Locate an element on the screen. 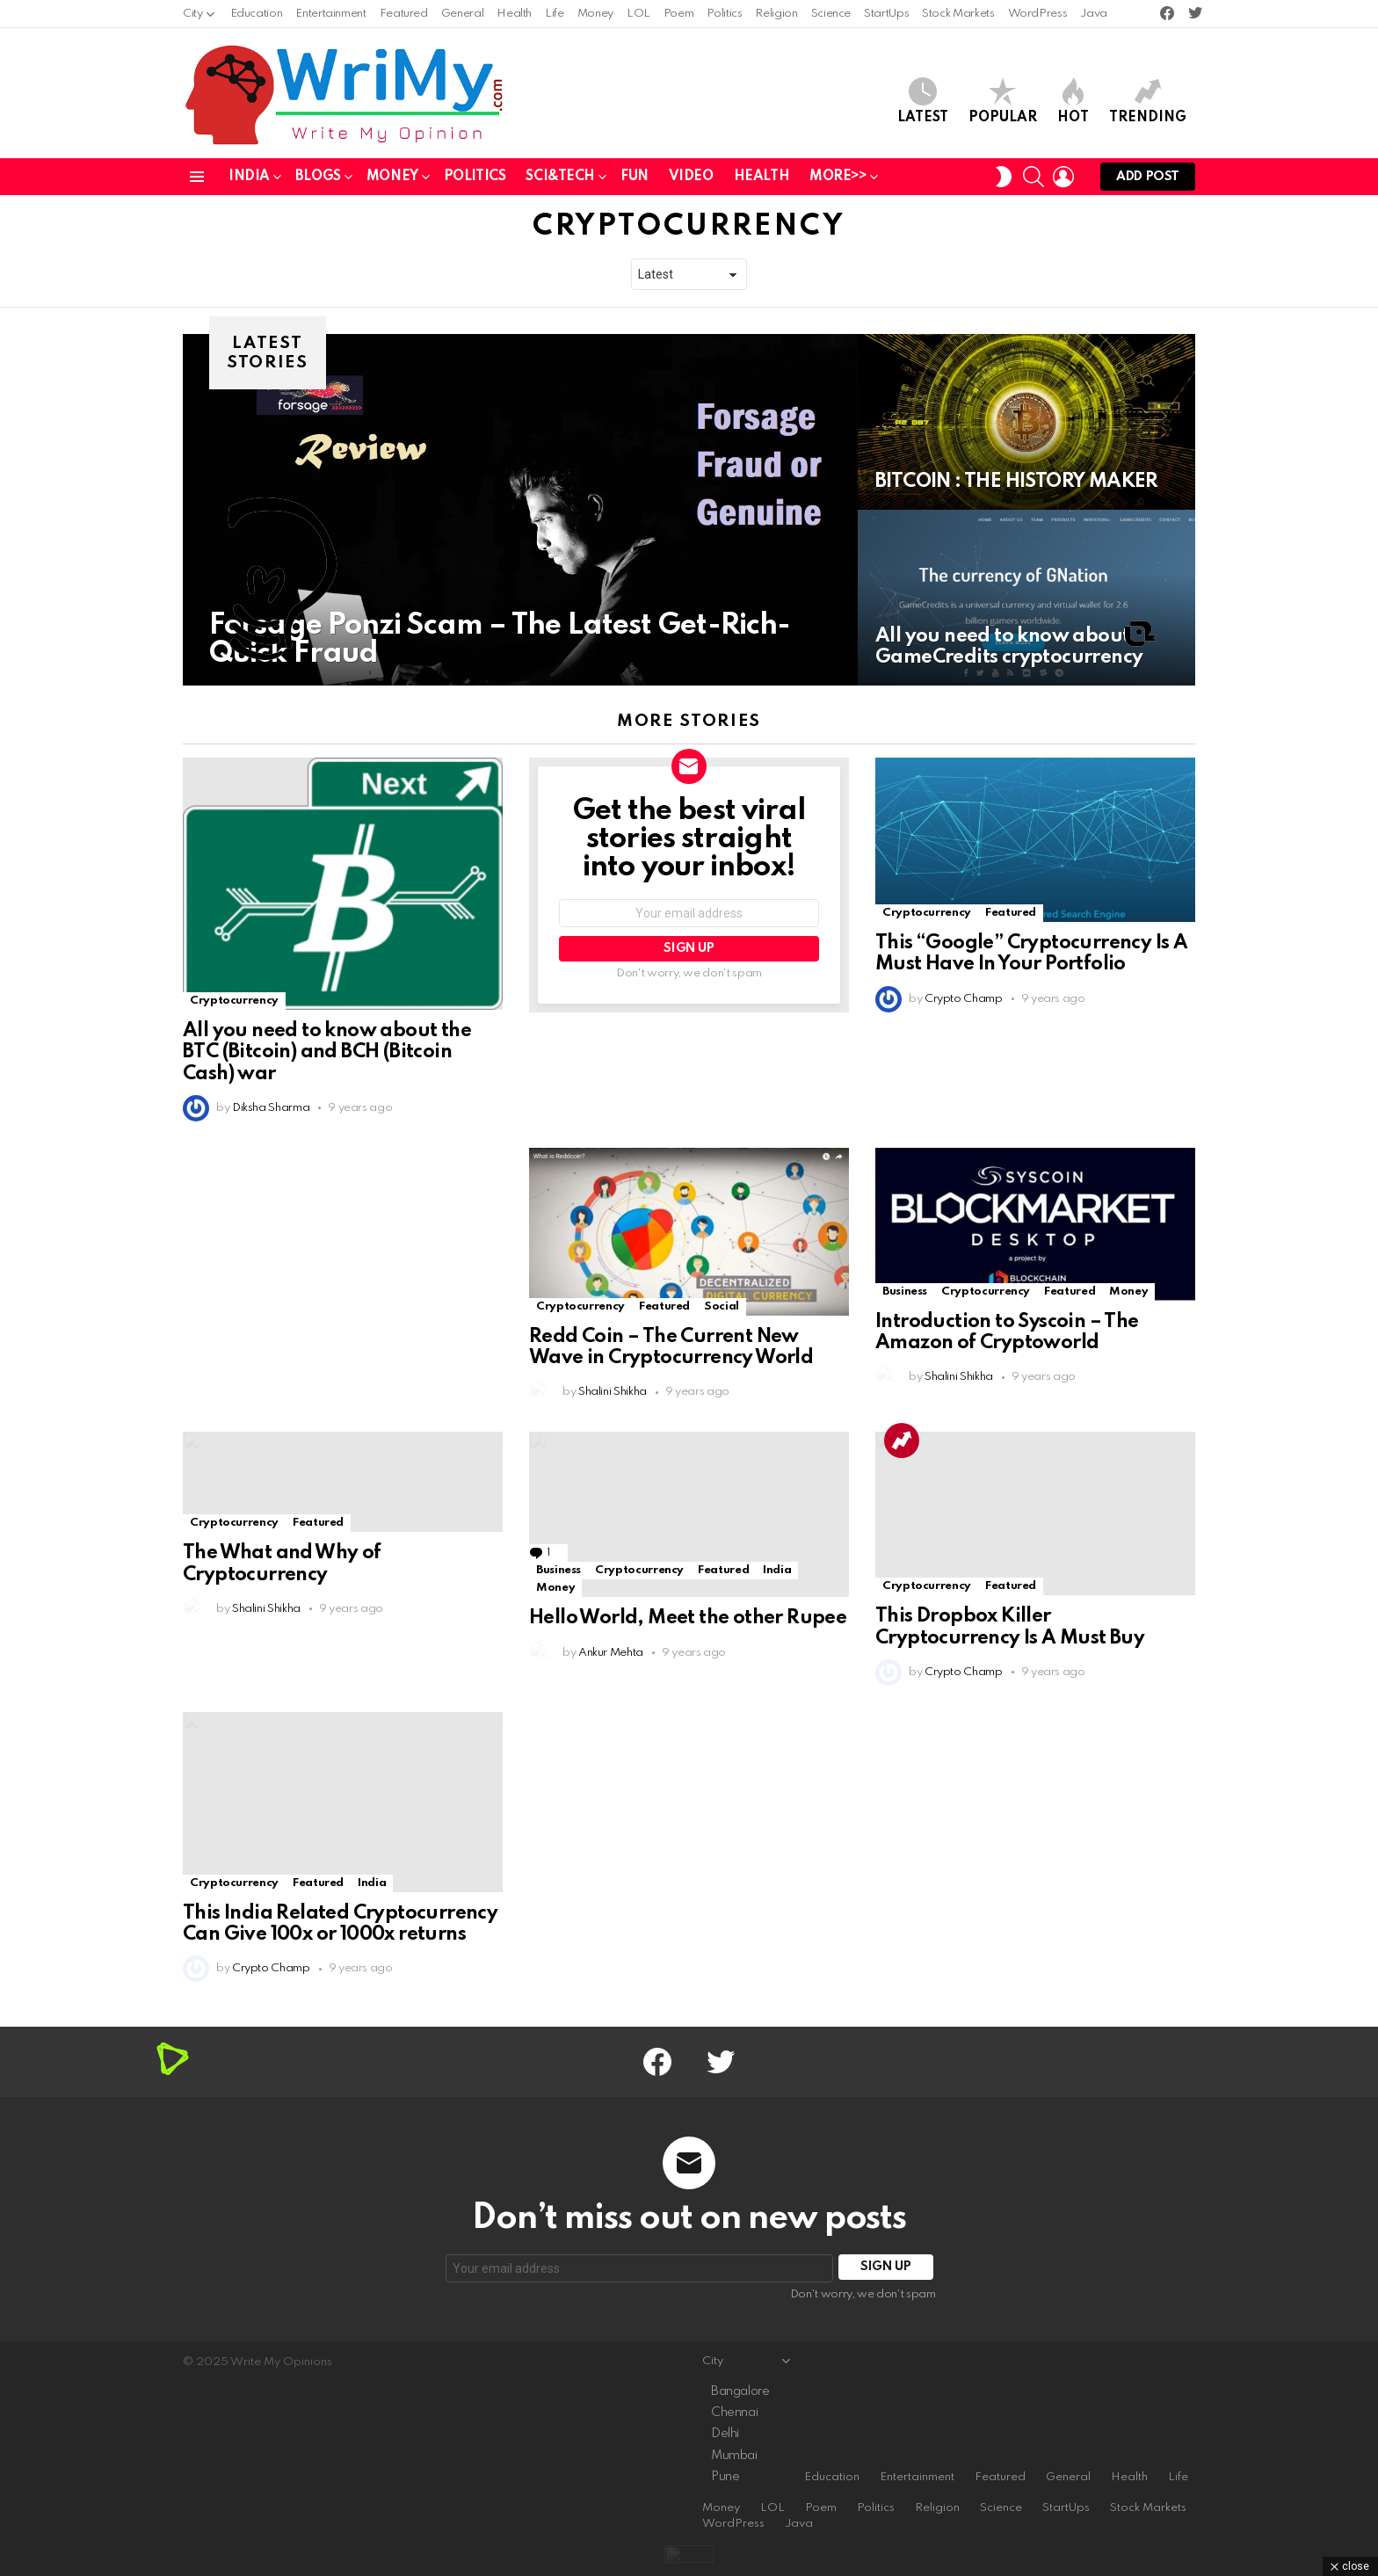  teal app logo is located at coordinates (1141, 634).